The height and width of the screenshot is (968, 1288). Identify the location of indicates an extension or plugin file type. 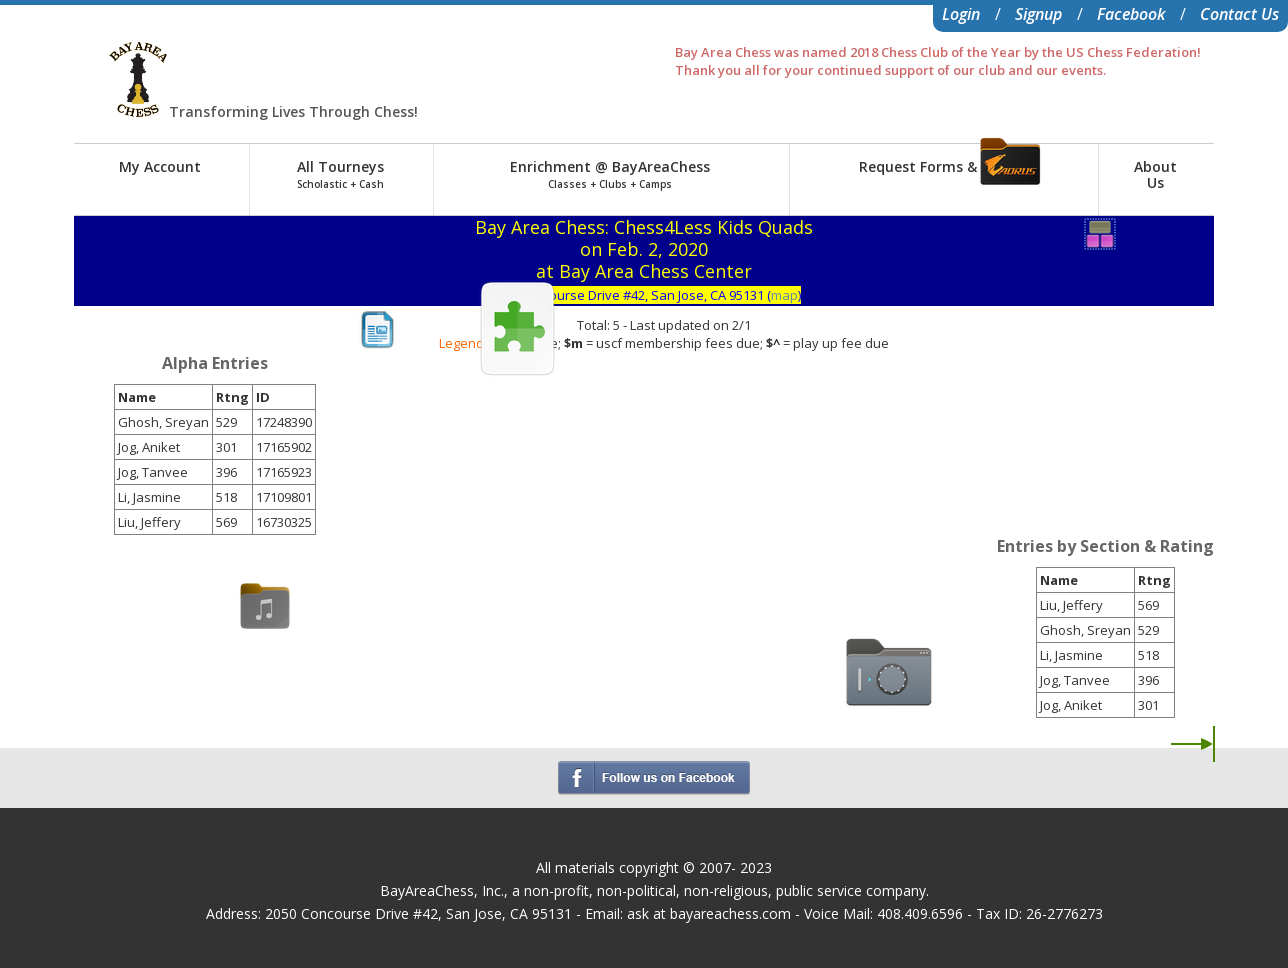
(517, 328).